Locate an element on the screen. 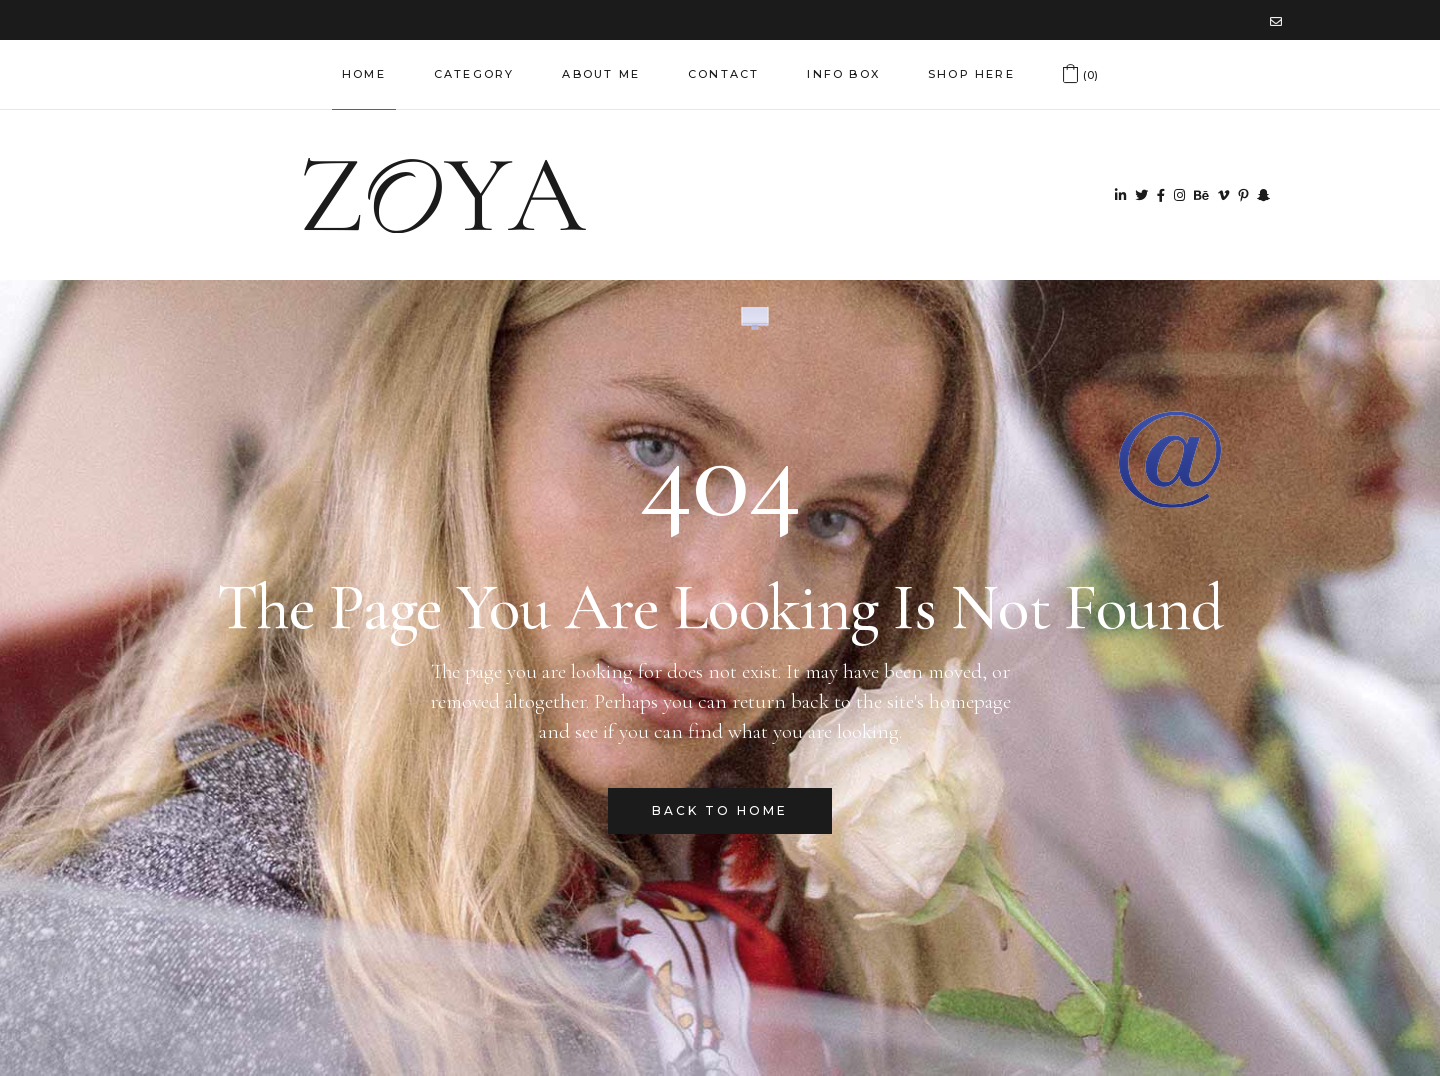 The height and width of the screenshot is (1076, 1440). represents a connected iMac device is located at coordinates (755, 318).